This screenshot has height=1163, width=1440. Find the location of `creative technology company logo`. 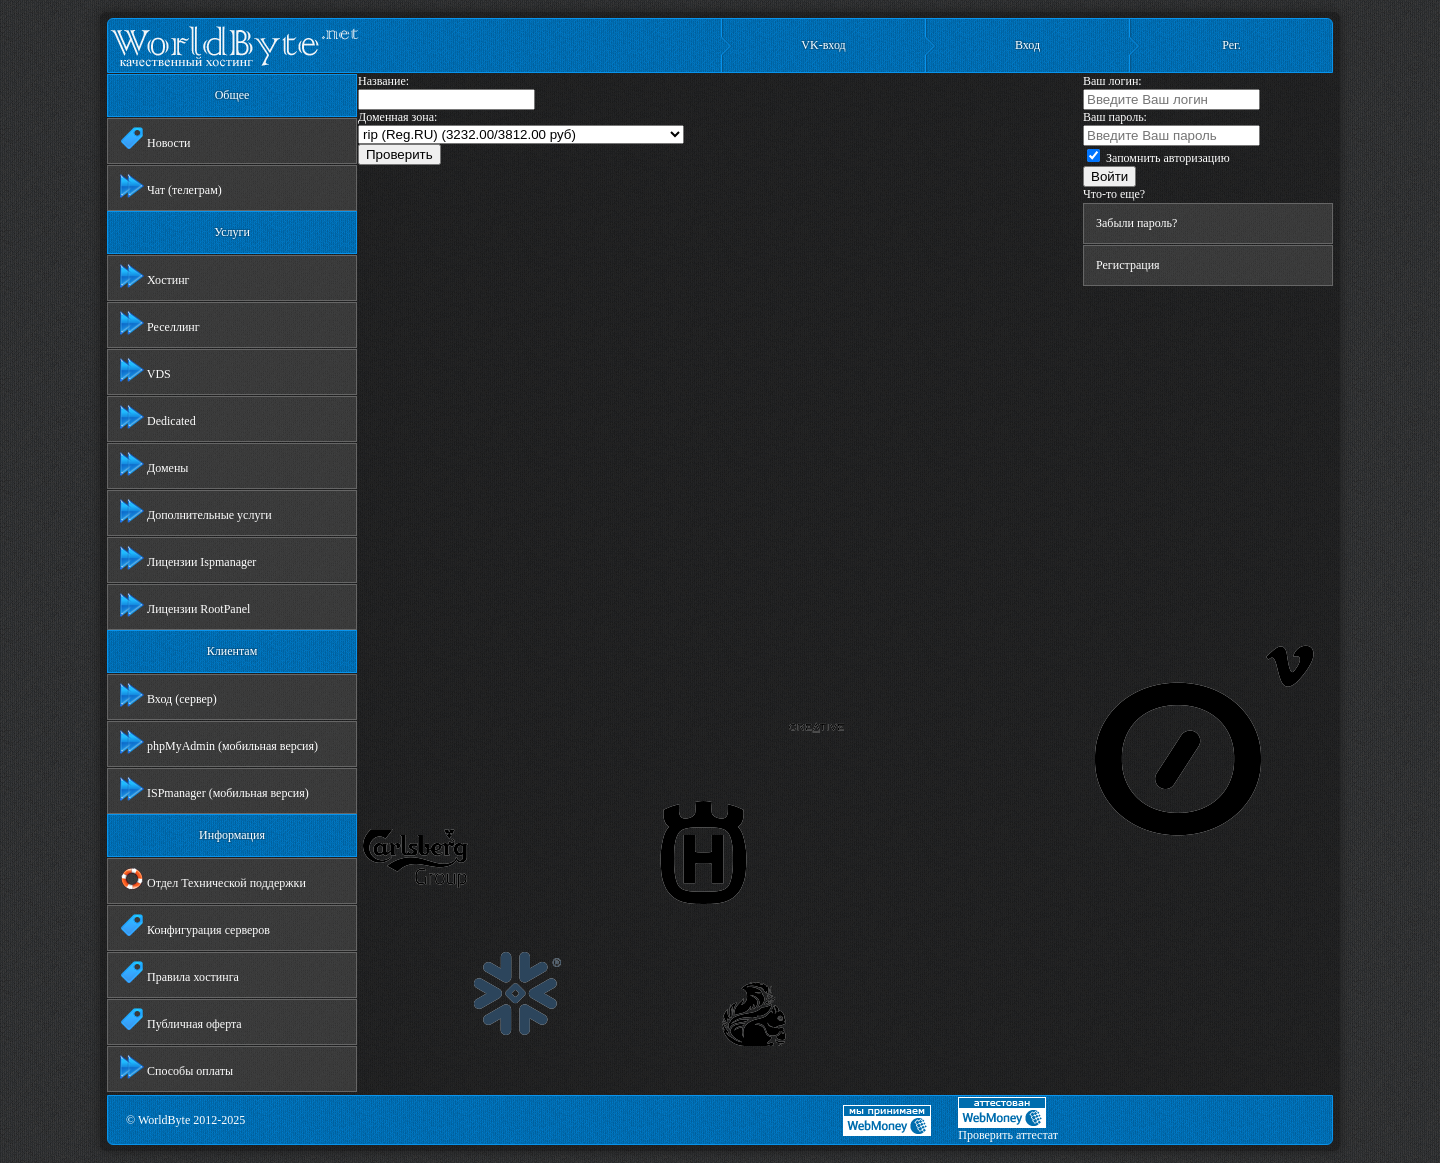

creative technology company logo is located at coordinates (816, 727).